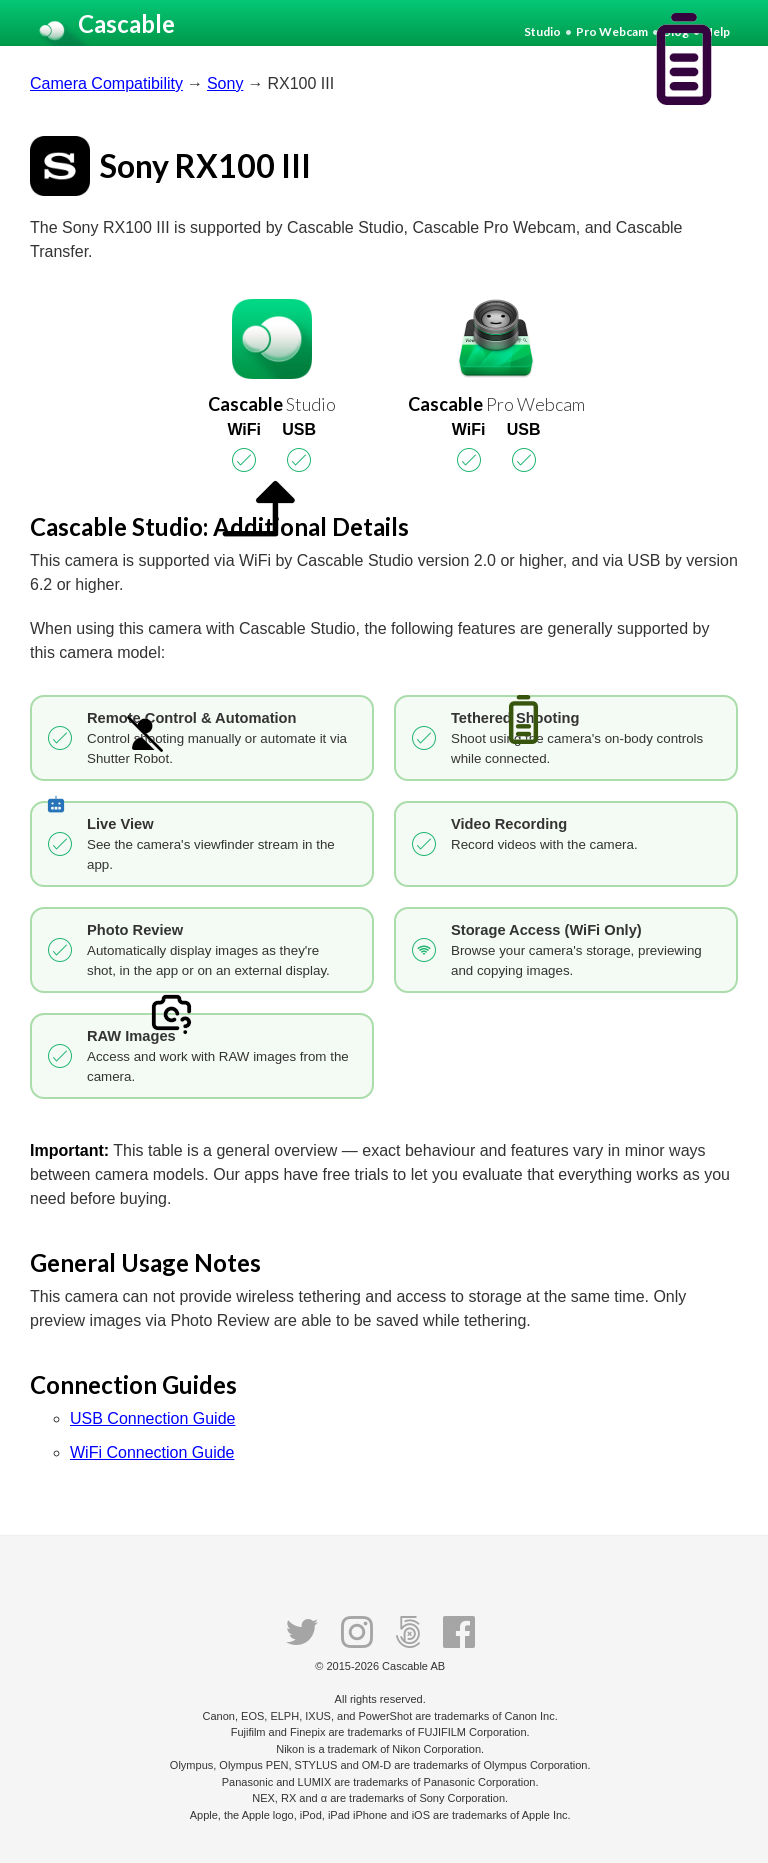 The height and width of the screenshot is (1863, 768). I want to click on camera help or troubleshooting, so click(171, 1012).